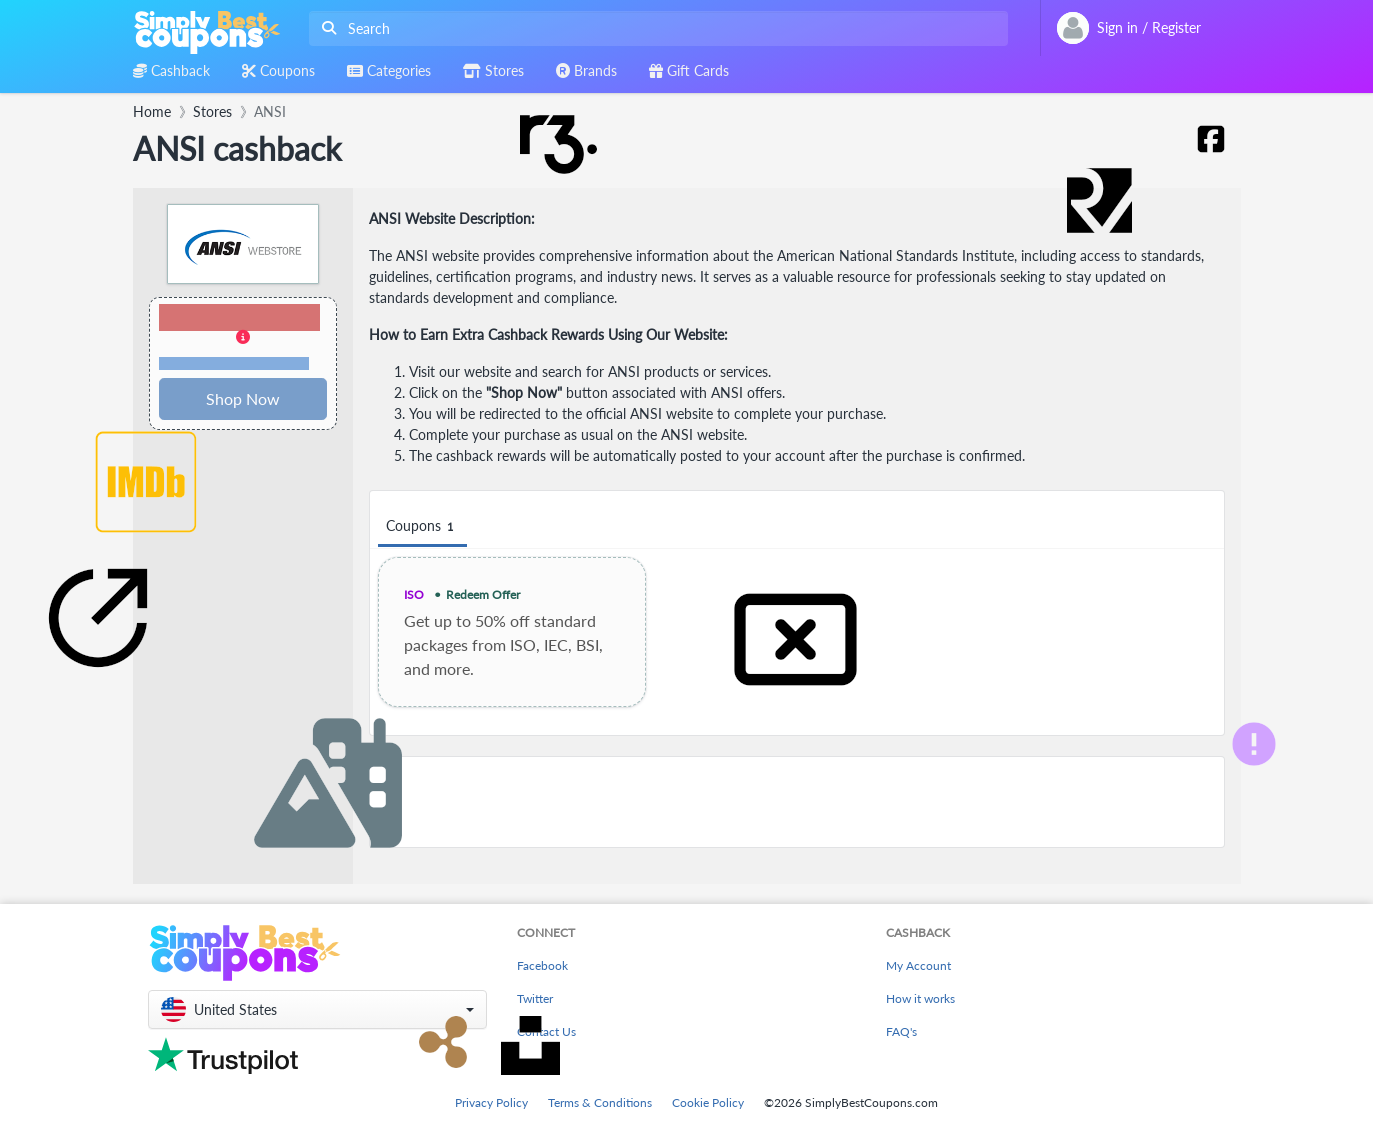 Image resolution: width=1373 pixels, height=1127 pixels. I want to click on r3 company logo, so click(558, 144).